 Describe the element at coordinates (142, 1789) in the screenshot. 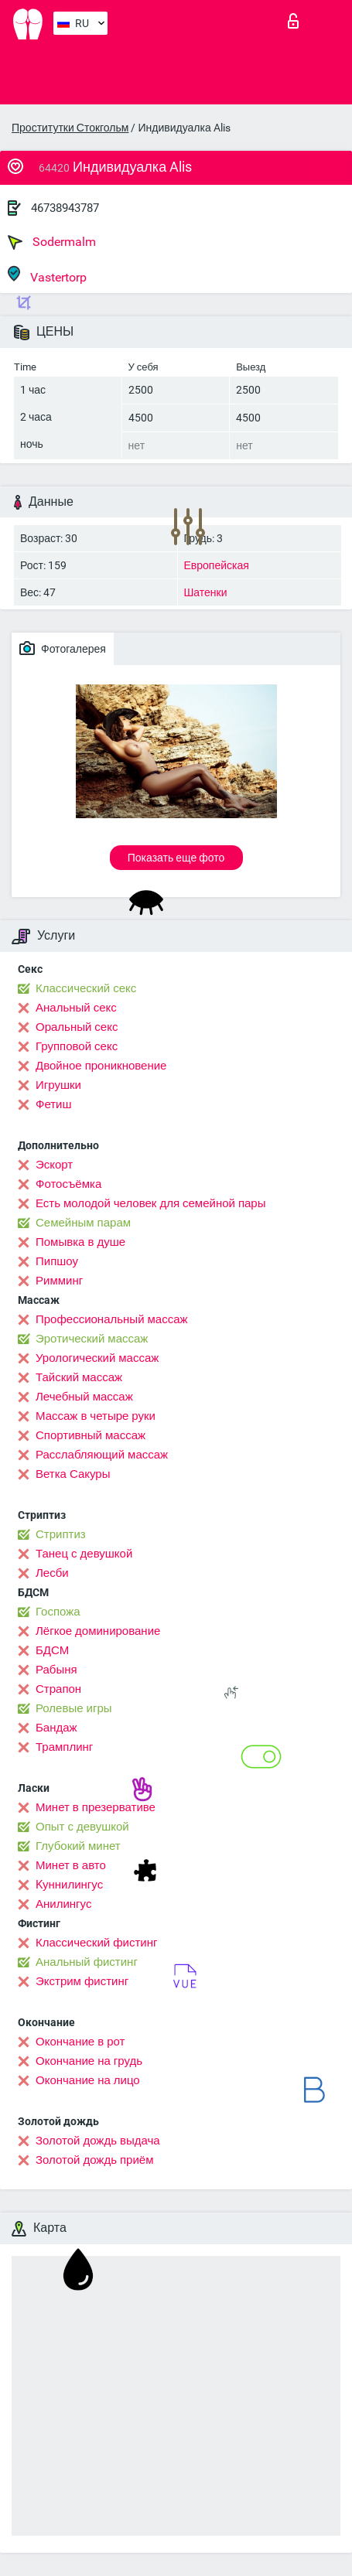

I see `peace sign or victory gesture` at that location.